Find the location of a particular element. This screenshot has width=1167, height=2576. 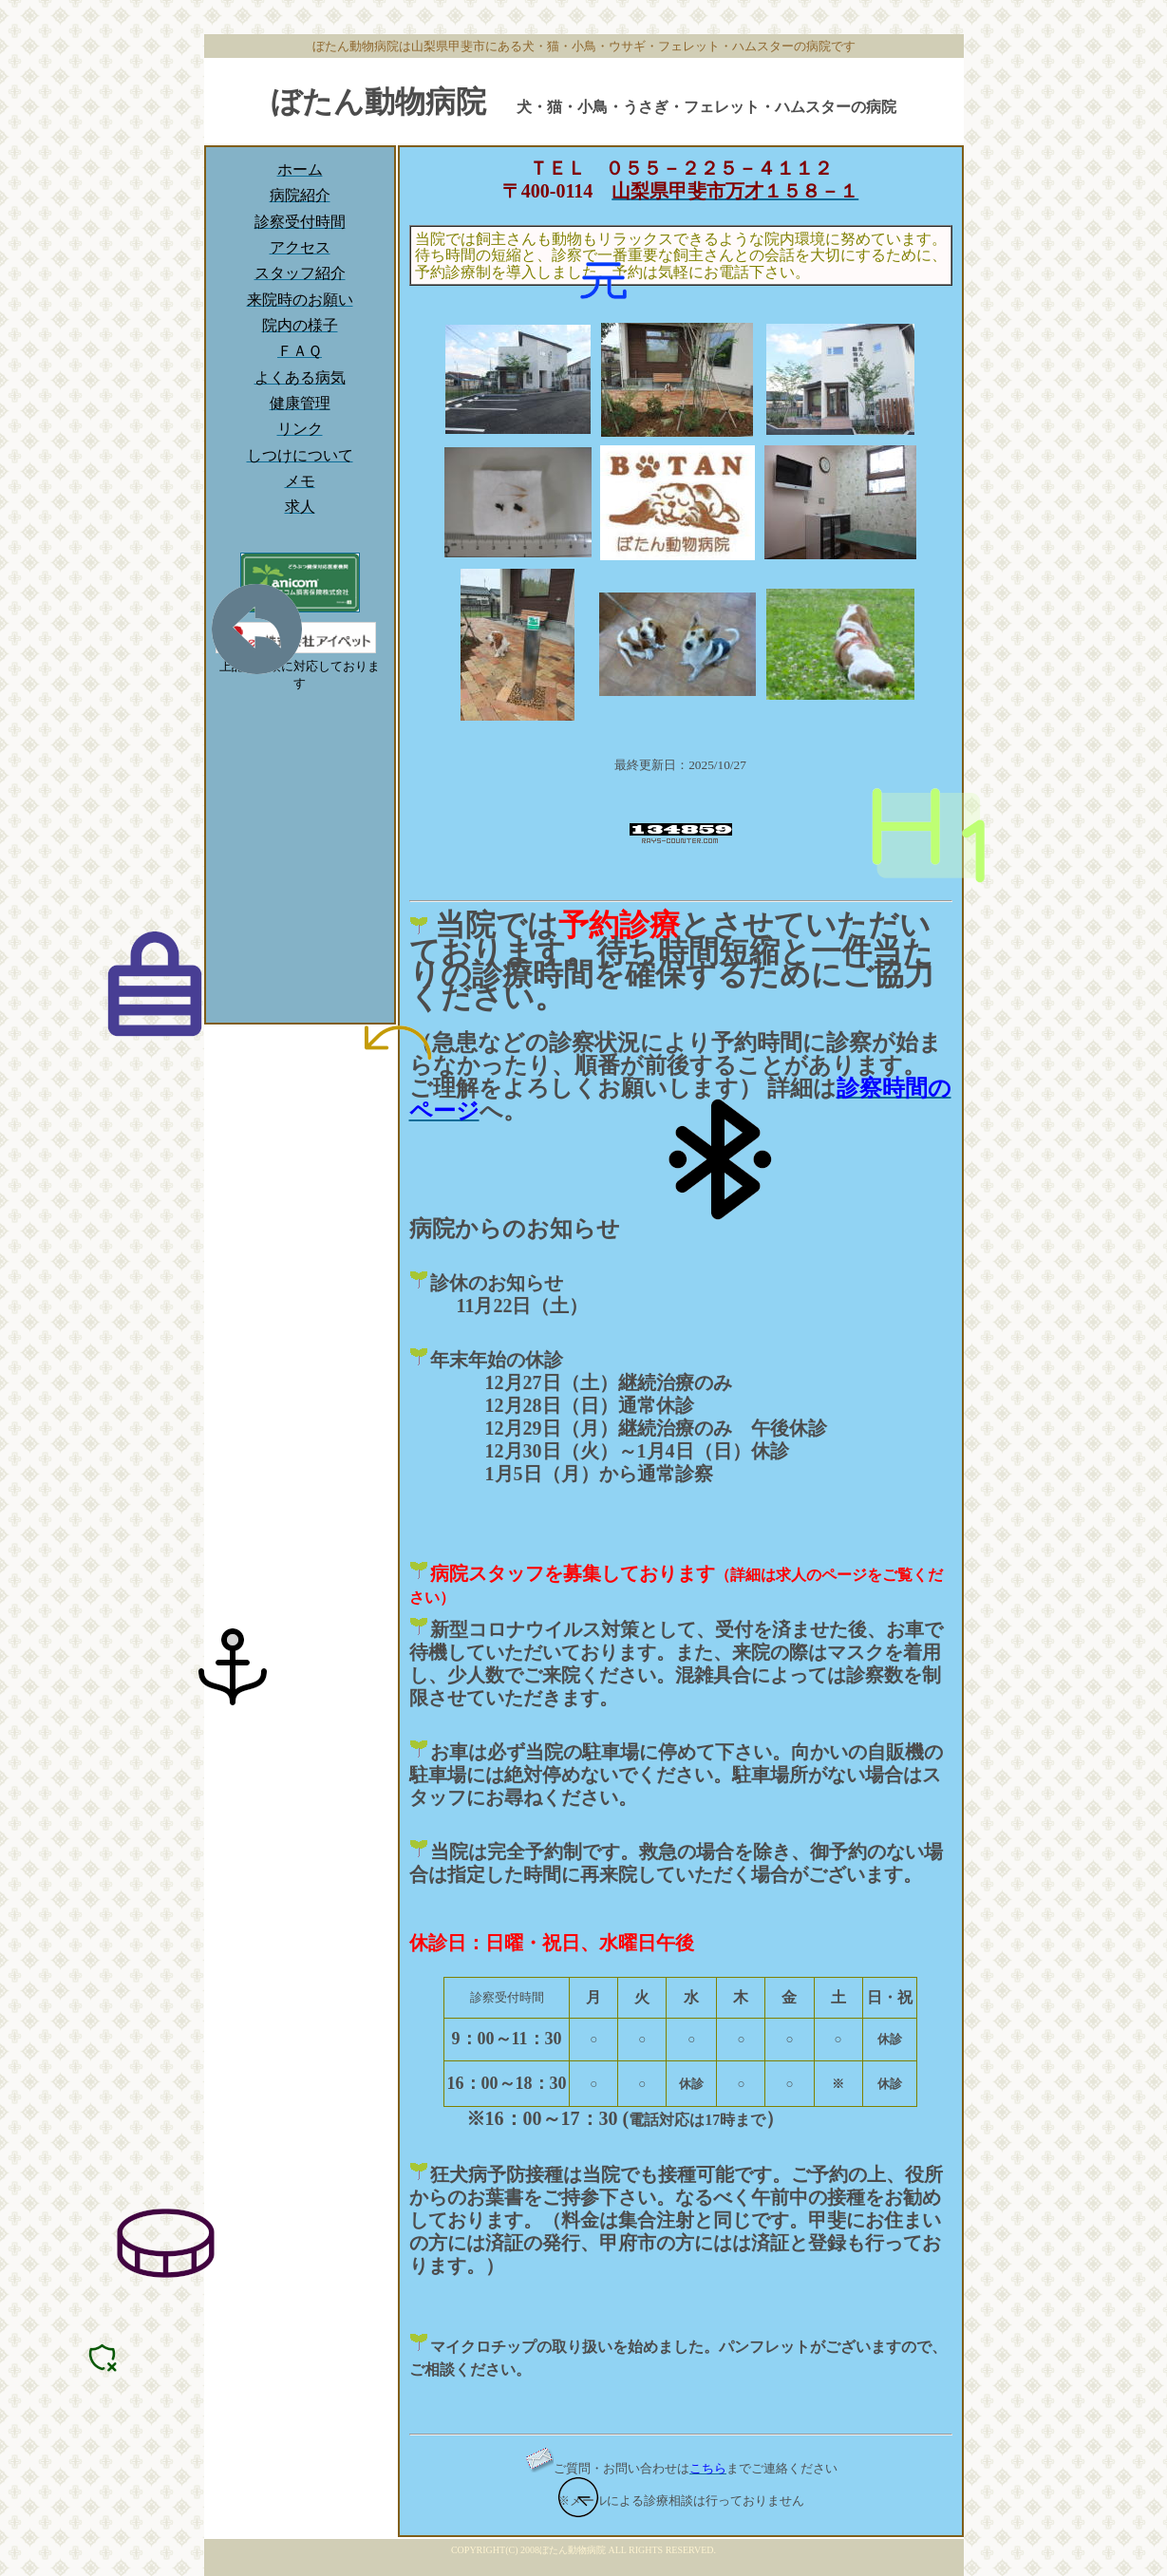

undo the last action is located at coordinates (256, 629).